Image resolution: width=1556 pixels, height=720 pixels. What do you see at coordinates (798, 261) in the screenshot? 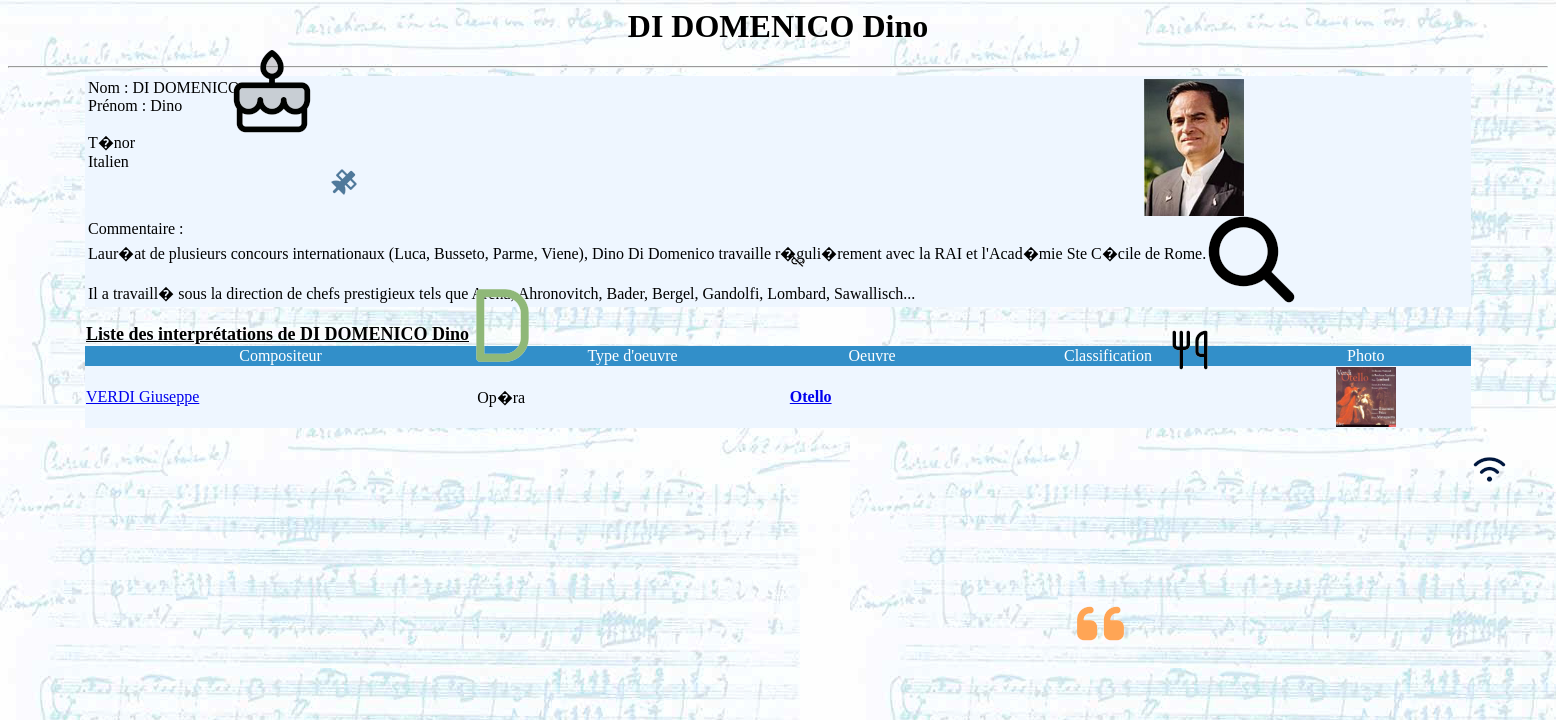
I see `unlink or disconnect a shared link` at bounding box center [798, 261].